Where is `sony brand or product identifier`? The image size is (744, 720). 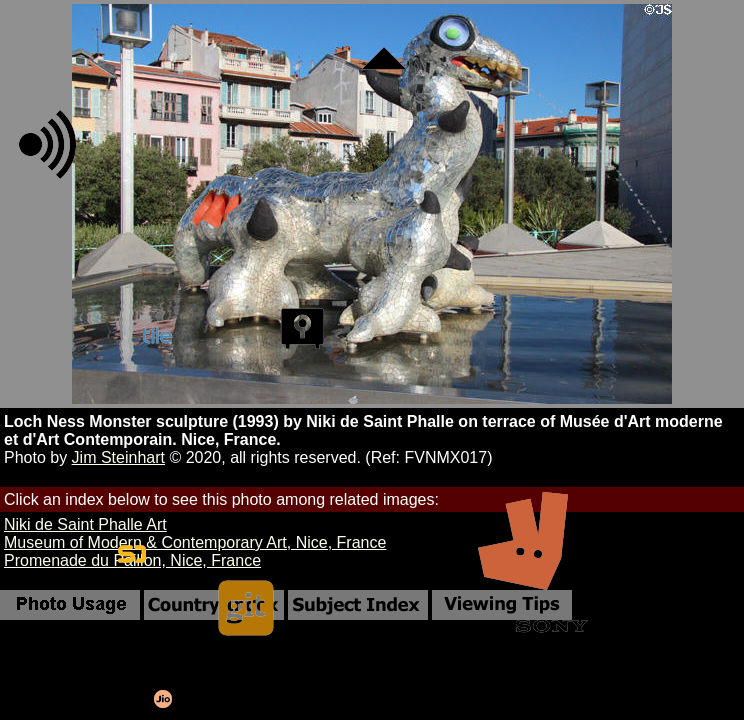
sony brand or product identifier is located at coordinates (552, 626).